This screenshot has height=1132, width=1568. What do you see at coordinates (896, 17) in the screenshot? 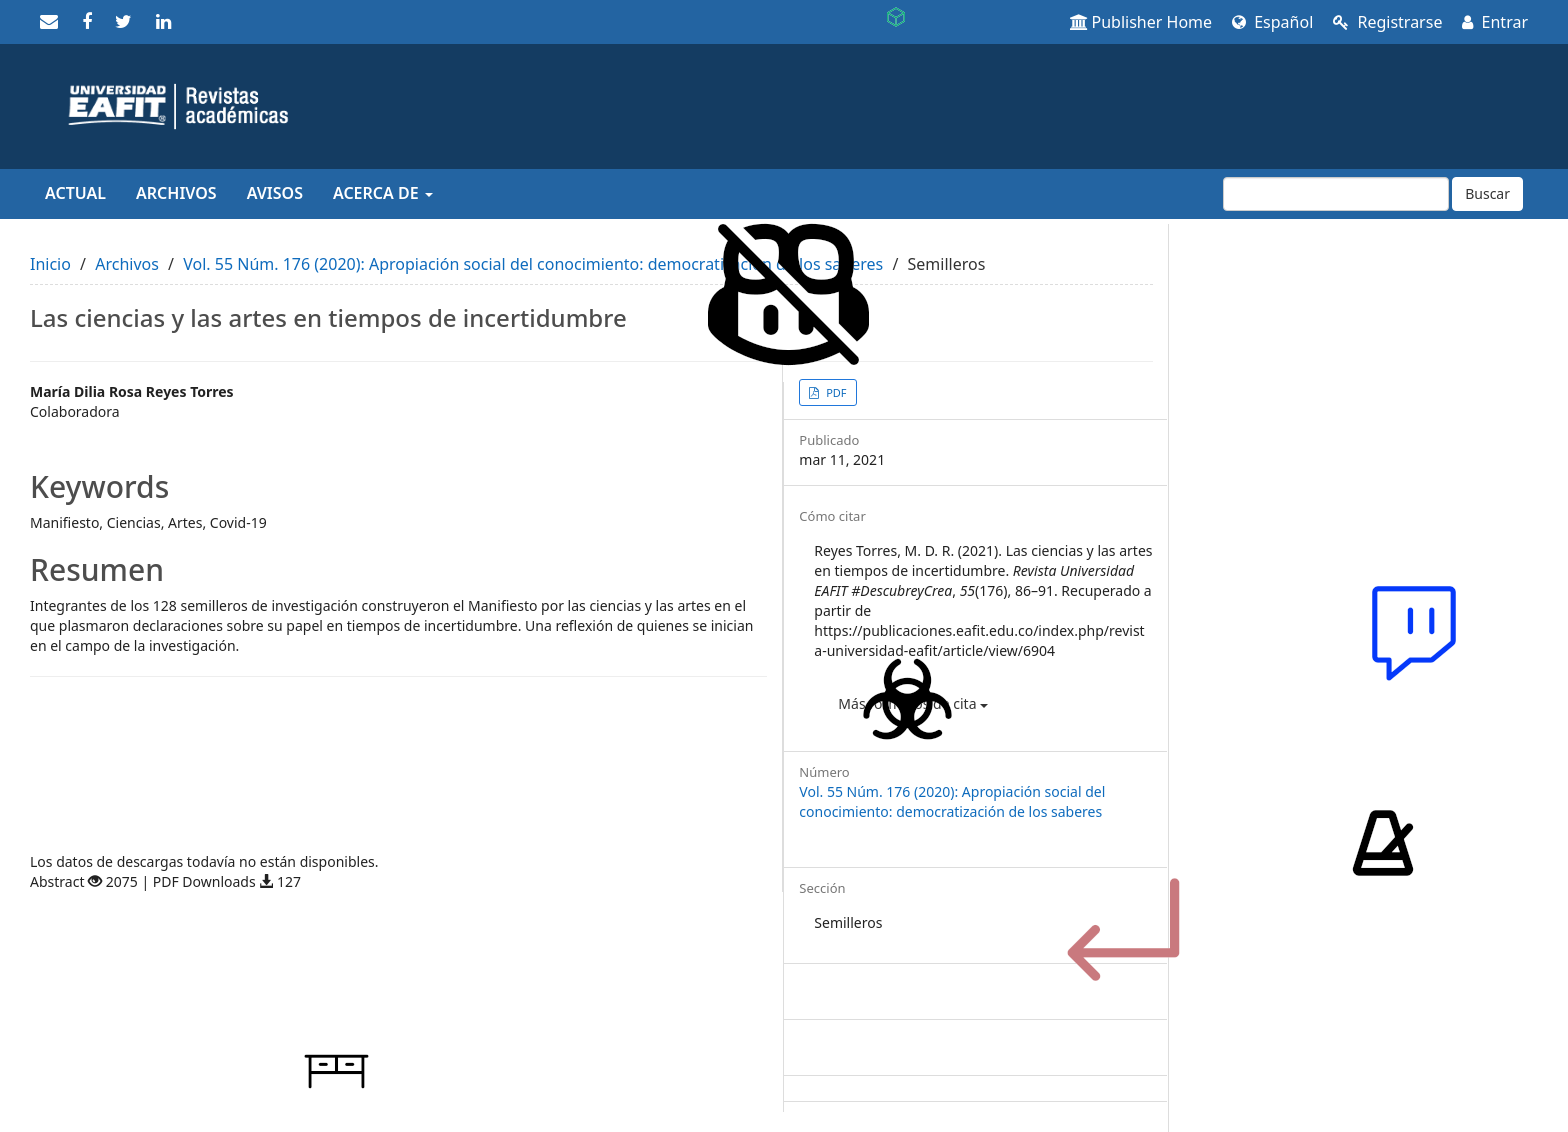
I see `view 3D model or object` at bounding box center [896, 17].